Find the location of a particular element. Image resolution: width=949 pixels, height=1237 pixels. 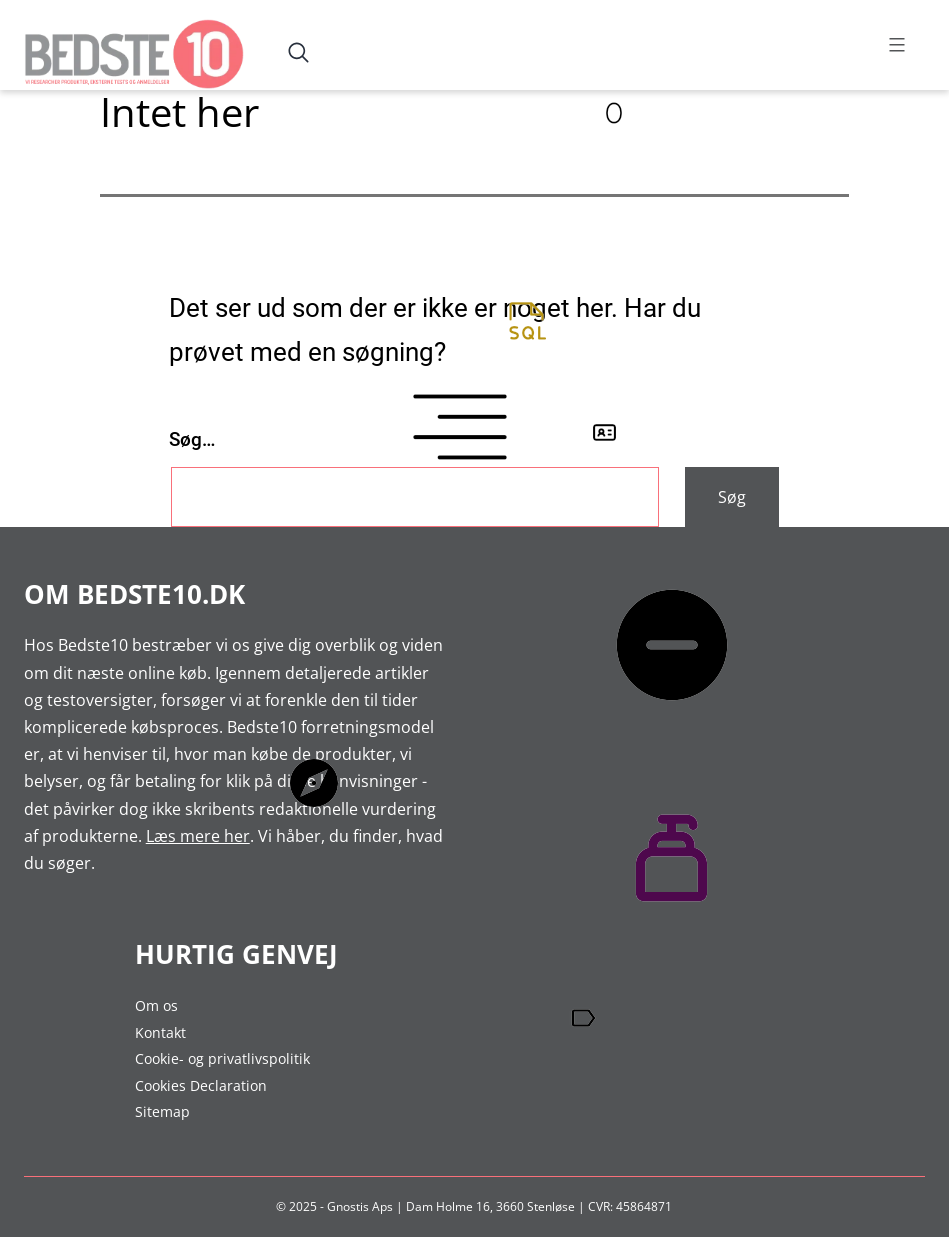

view your profile or identity information is located at coordinates (604, 432).